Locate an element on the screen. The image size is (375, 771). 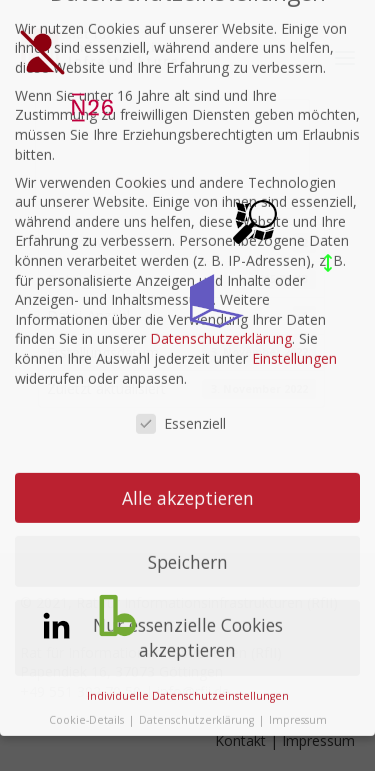
visit nexon's website or services is located at coordinates (217, 301).